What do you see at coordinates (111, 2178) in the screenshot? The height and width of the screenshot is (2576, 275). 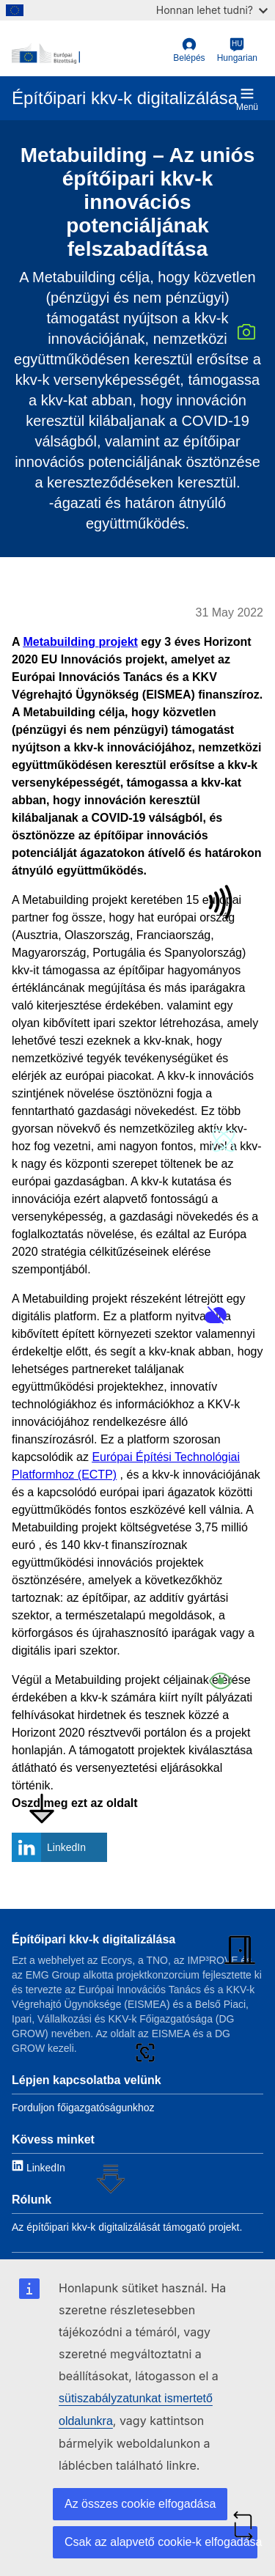 I see `download file or content` at bounding box center [111, 2178].